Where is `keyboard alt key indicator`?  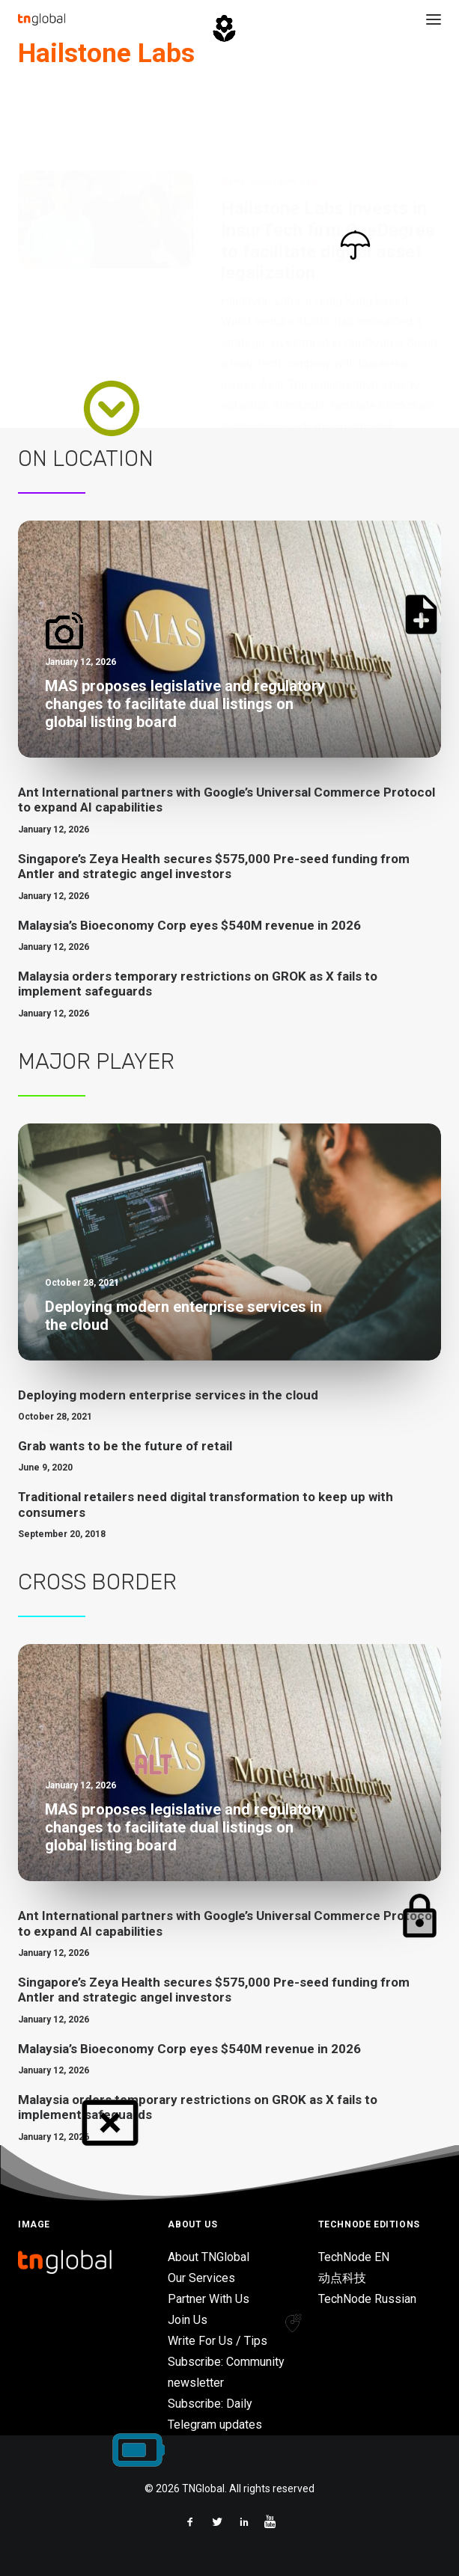
keyboard alt key indicator is located at coordinates (153, 1764).